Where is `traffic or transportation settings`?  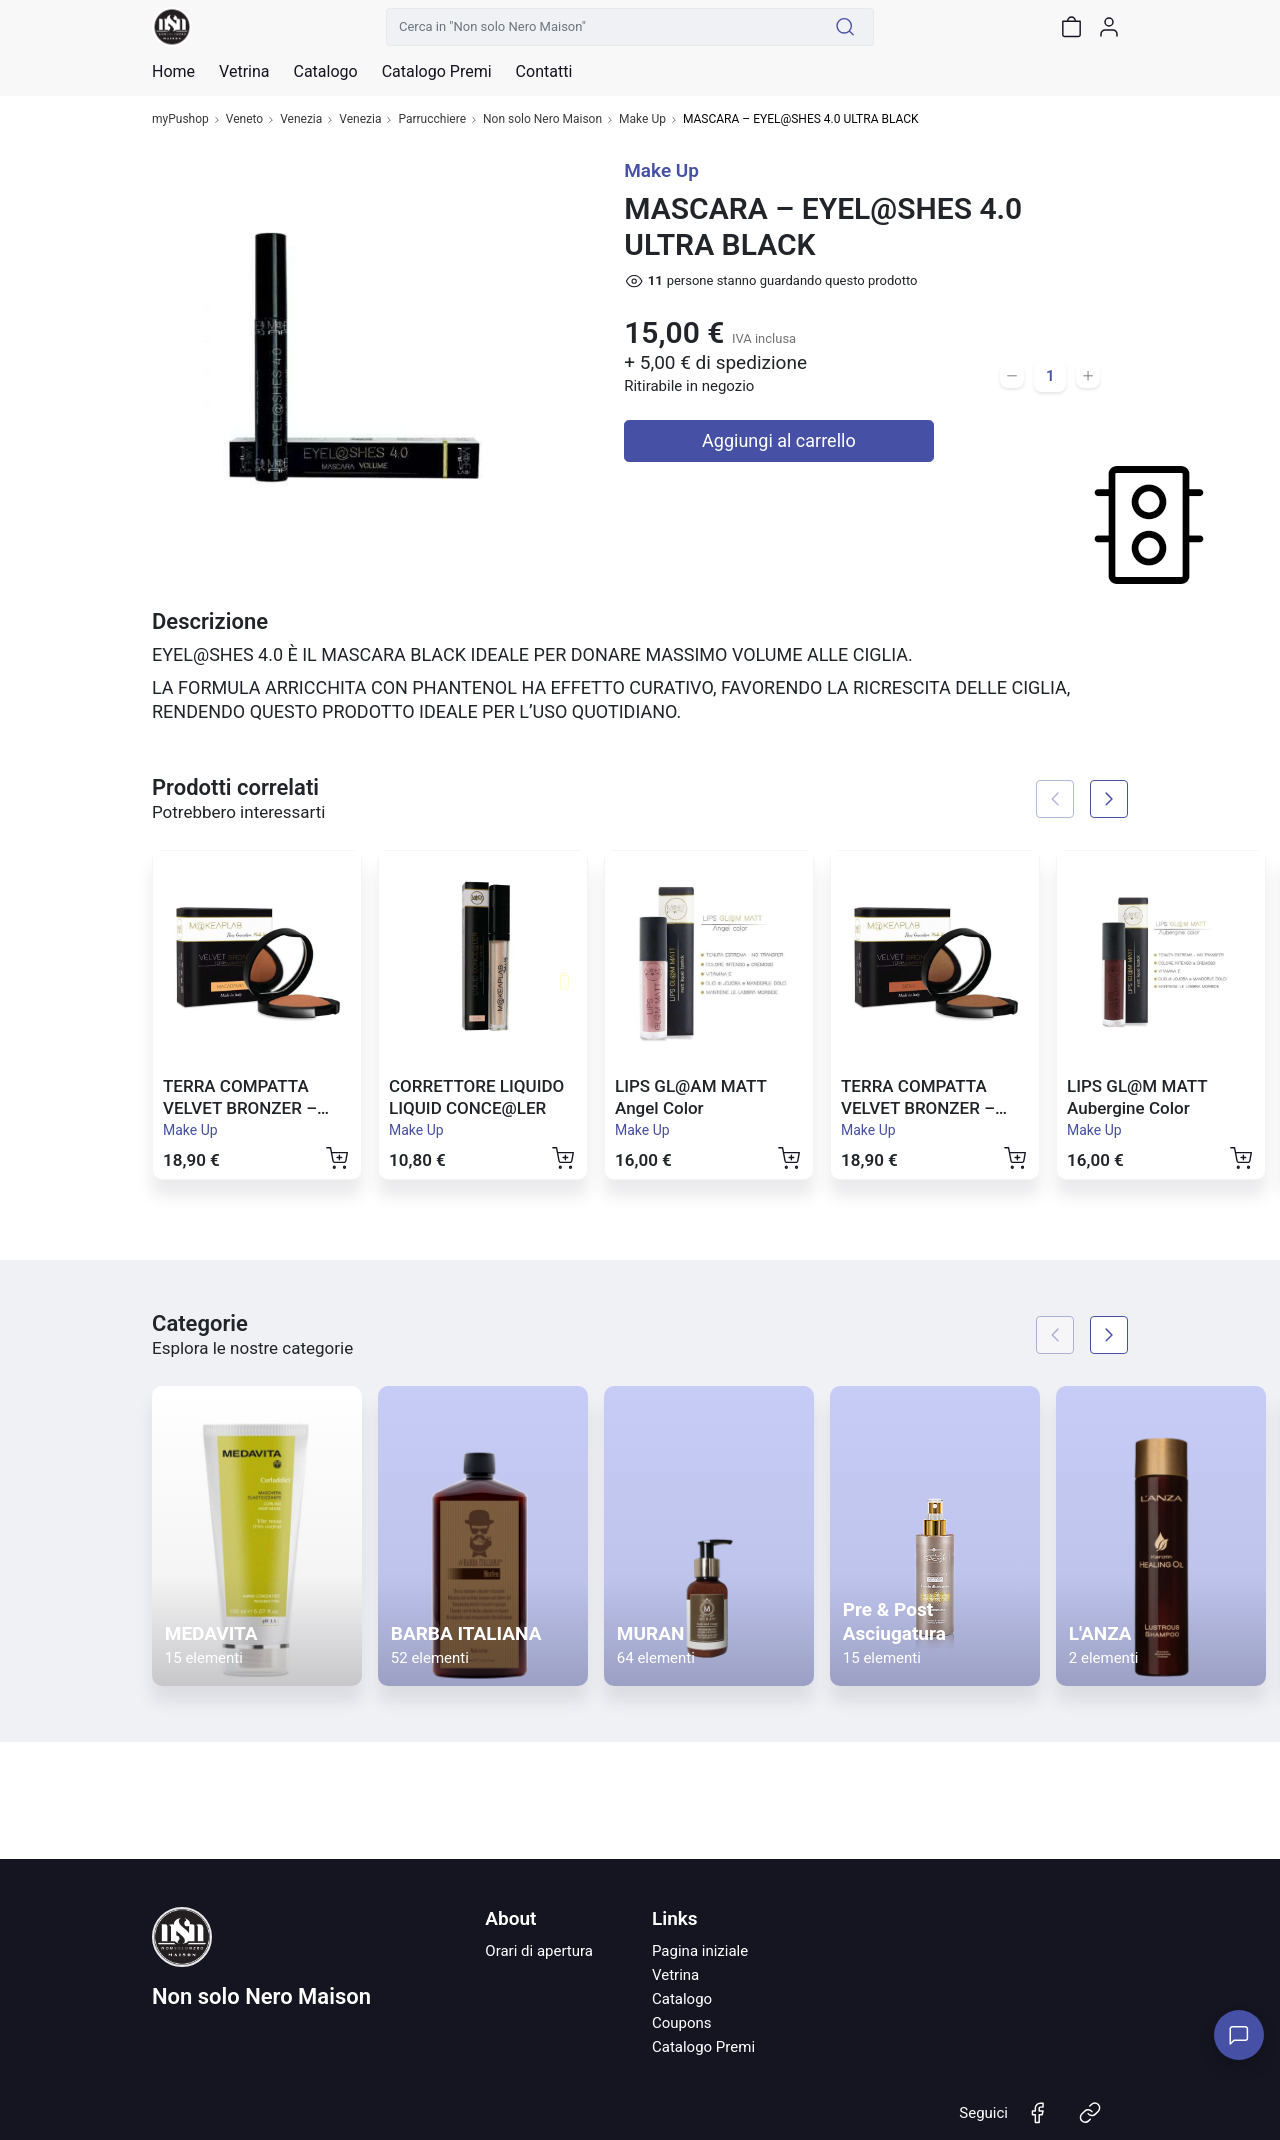
traffic or transportation settings is located at coordinates (1149, 525).